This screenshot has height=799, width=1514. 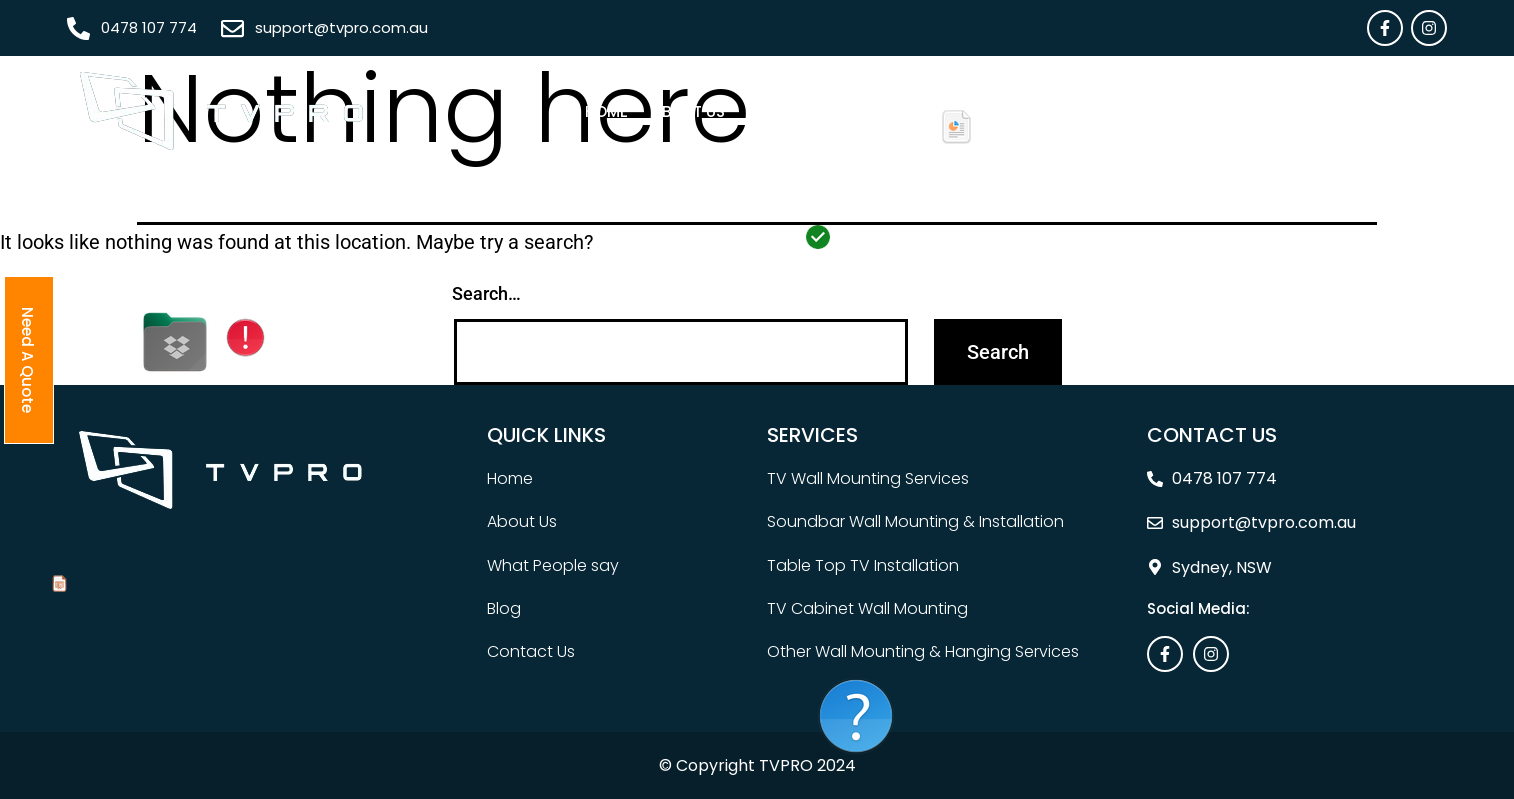 I want to click on libreoffice impress presentation template file, so click(x=59, y=583).